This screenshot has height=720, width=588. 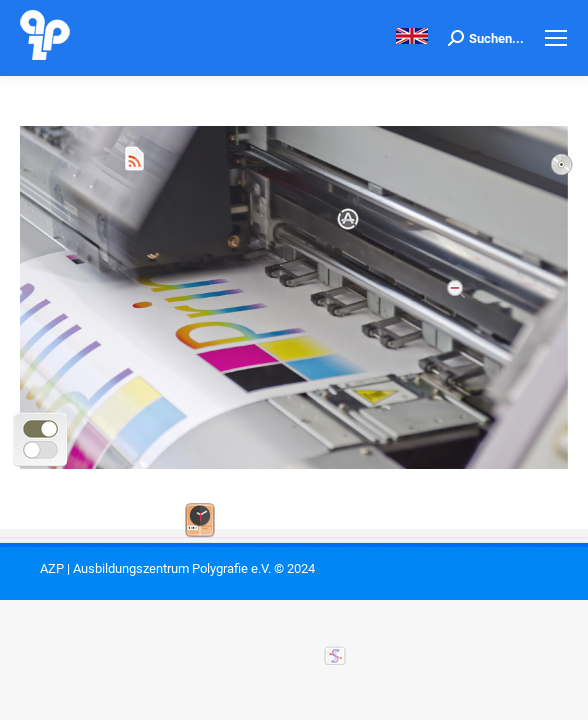 I want to click on check for system software updates, so click(x=348, y=219).